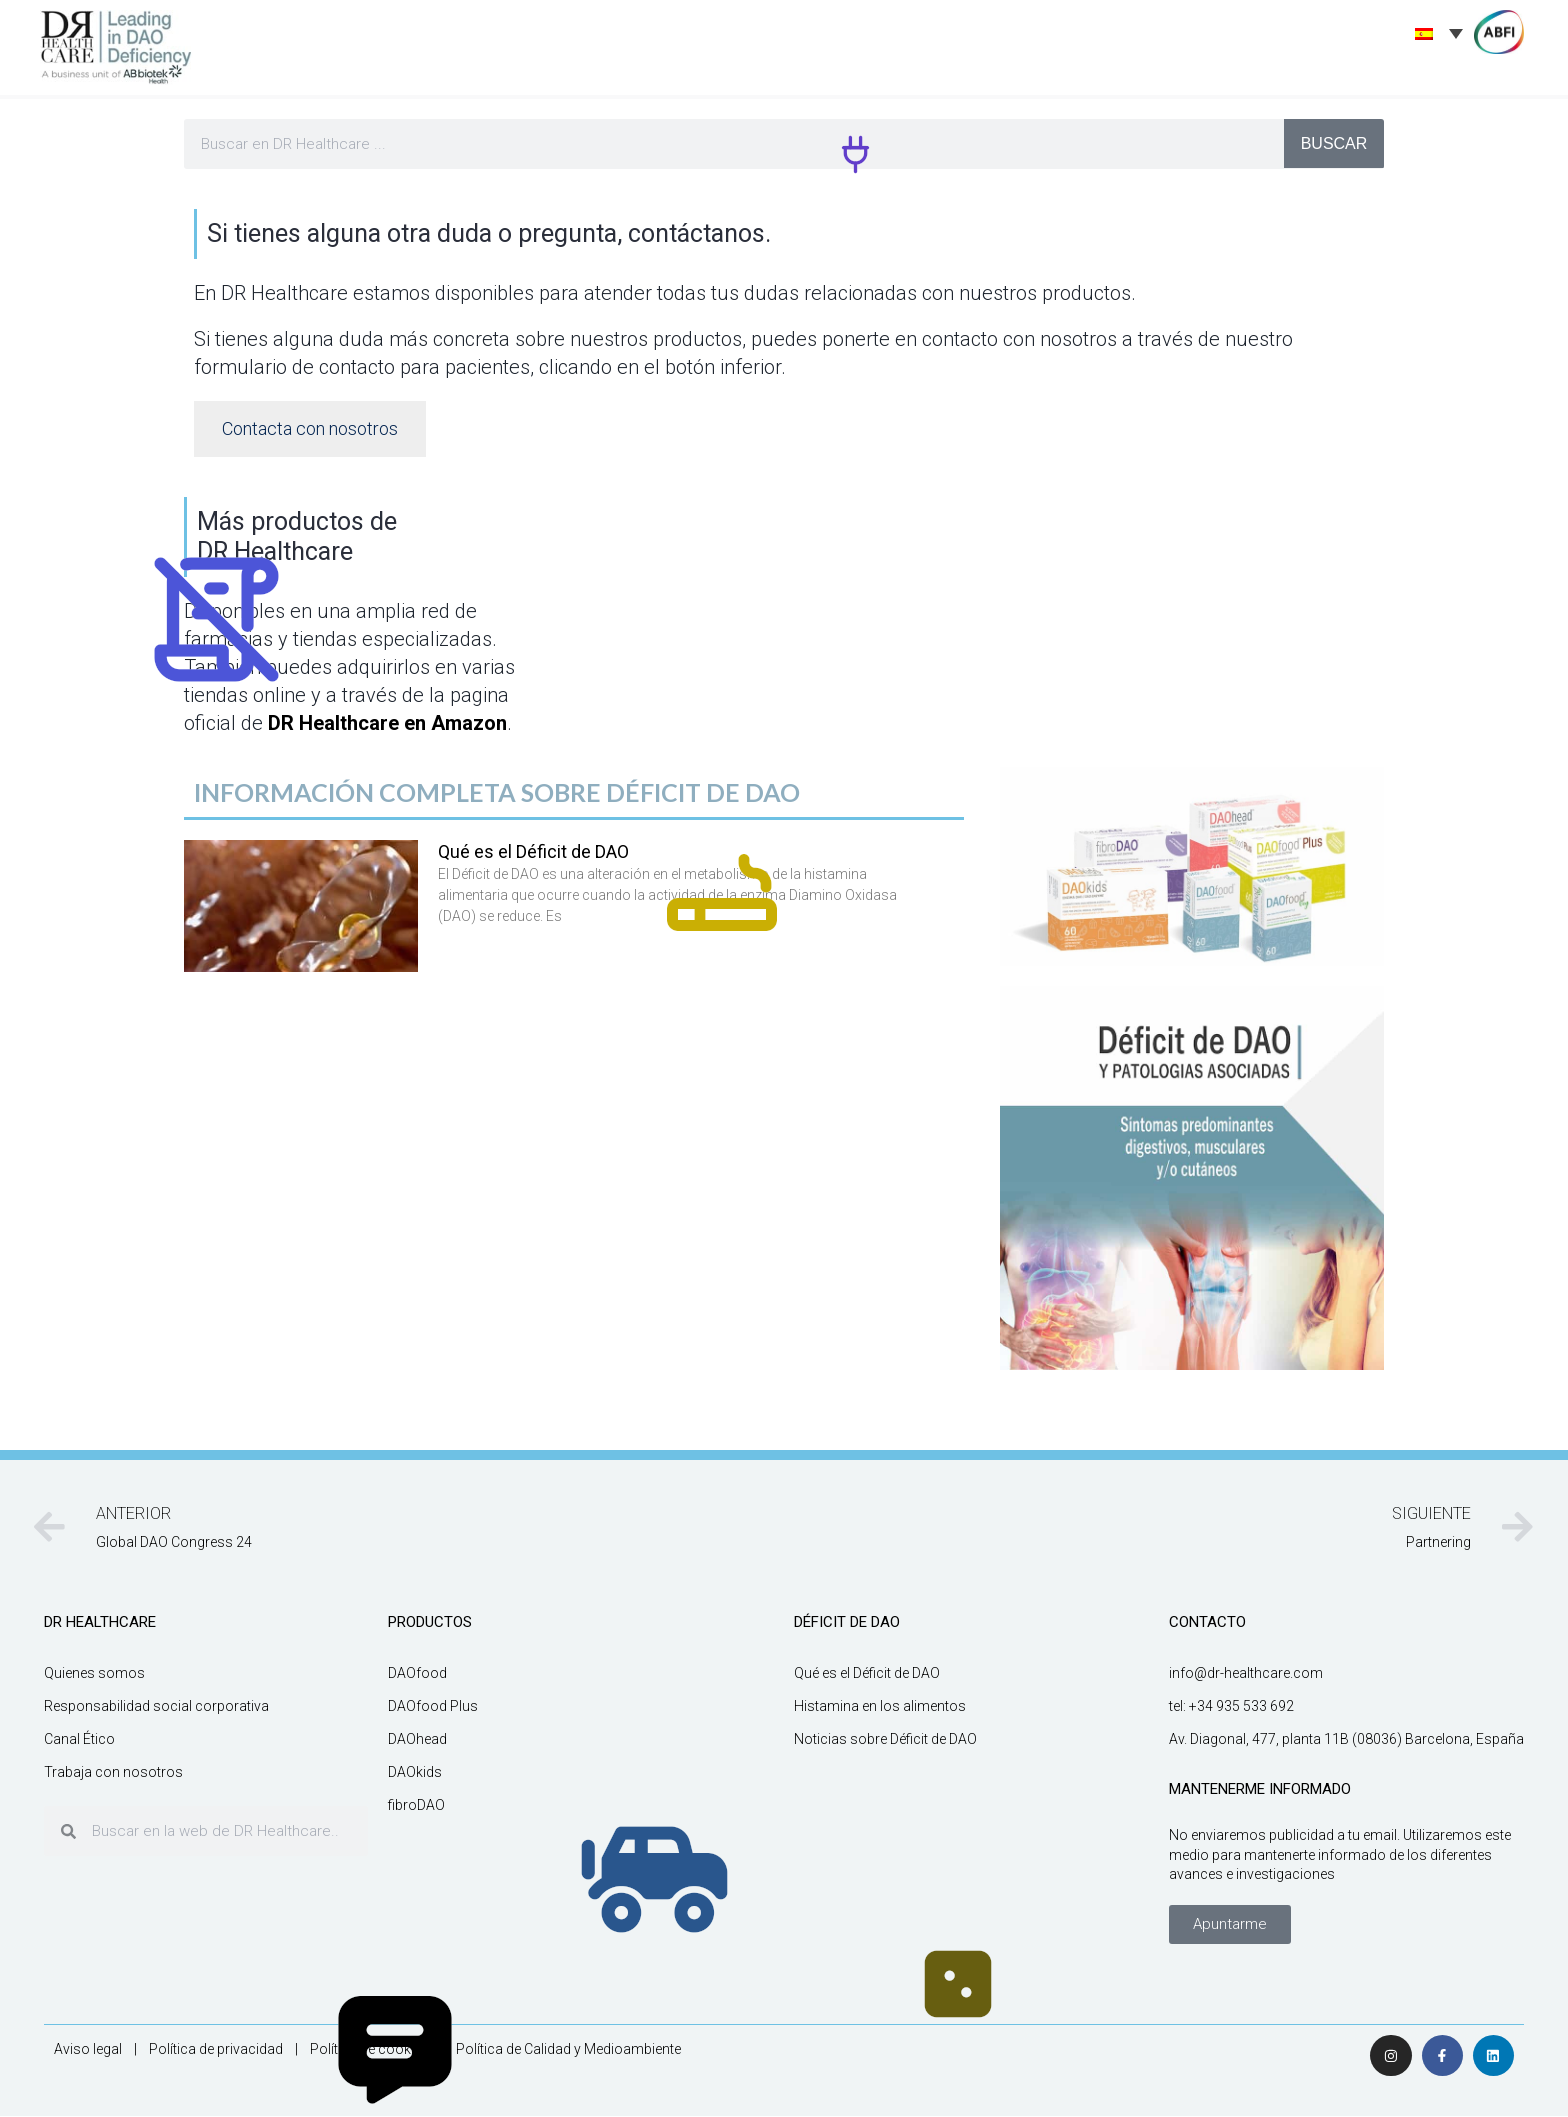 The image size is (1568, 2117). Describe the element at coordinates (722, 898) in the screenshot. I see `indicates a designated smoking area` at that location.